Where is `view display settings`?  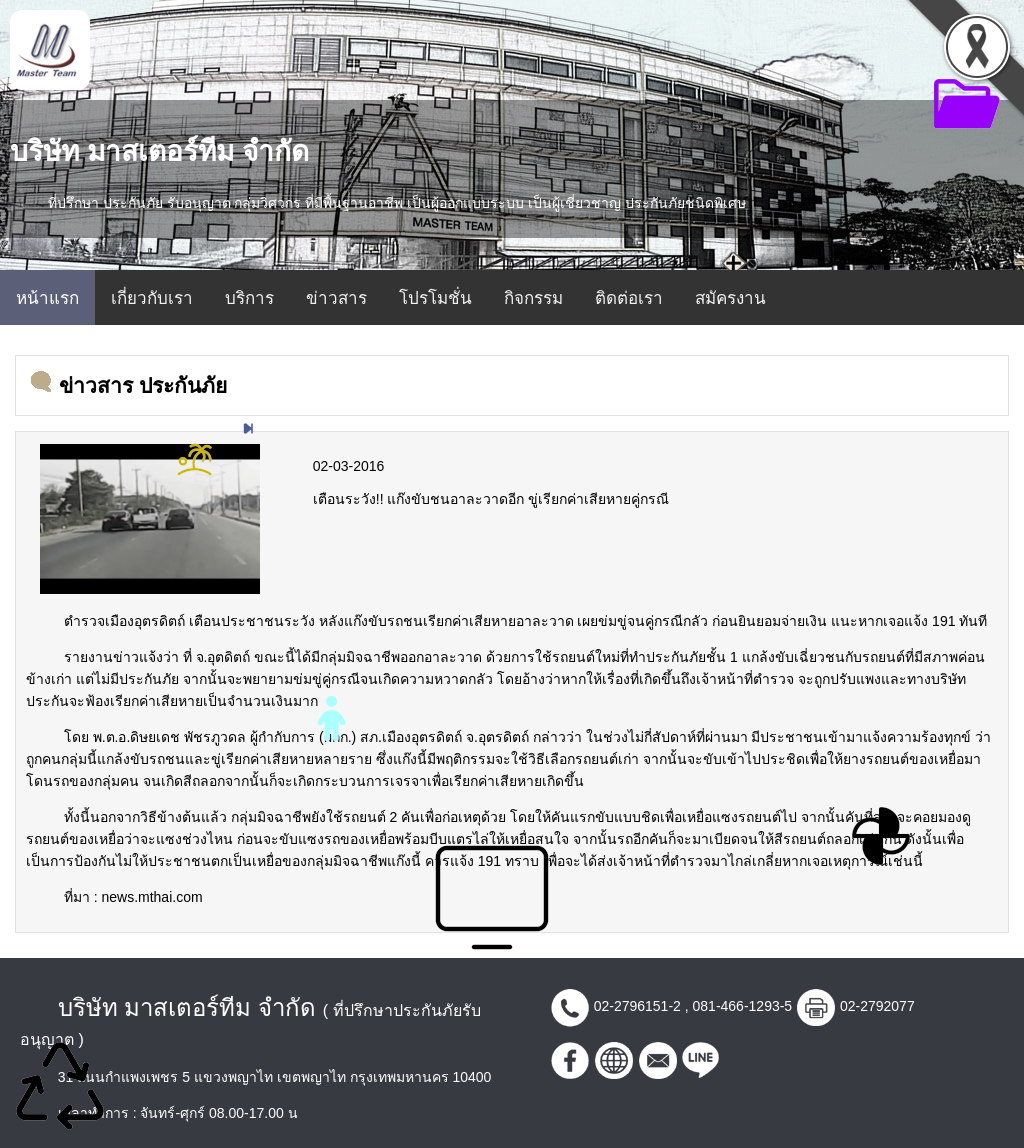
view display settings is located at coordinates (492, 893).